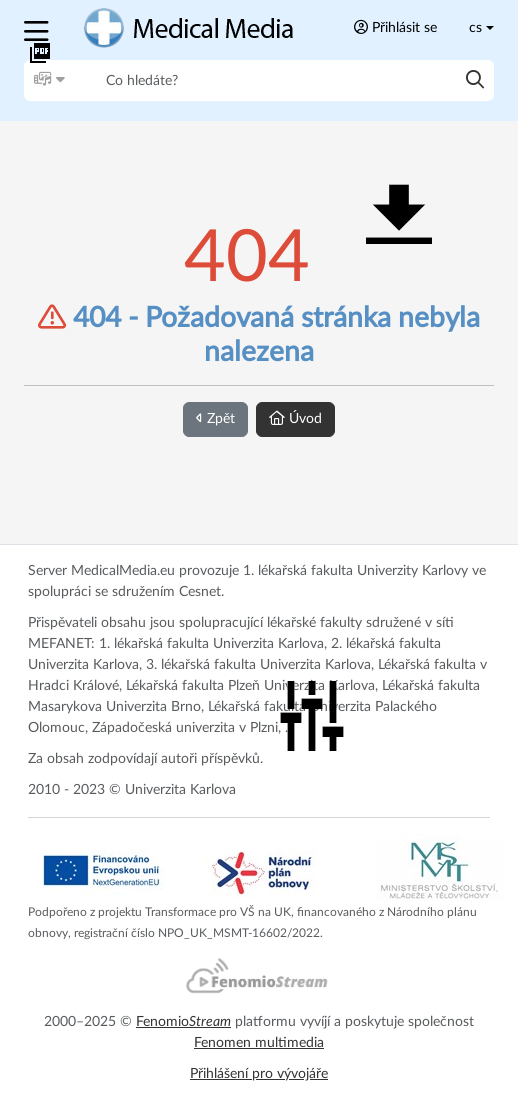  What do you see at coordinates (399, 211) in the screenshot?
I see `download a file or content` at bounding box center [399, 211].